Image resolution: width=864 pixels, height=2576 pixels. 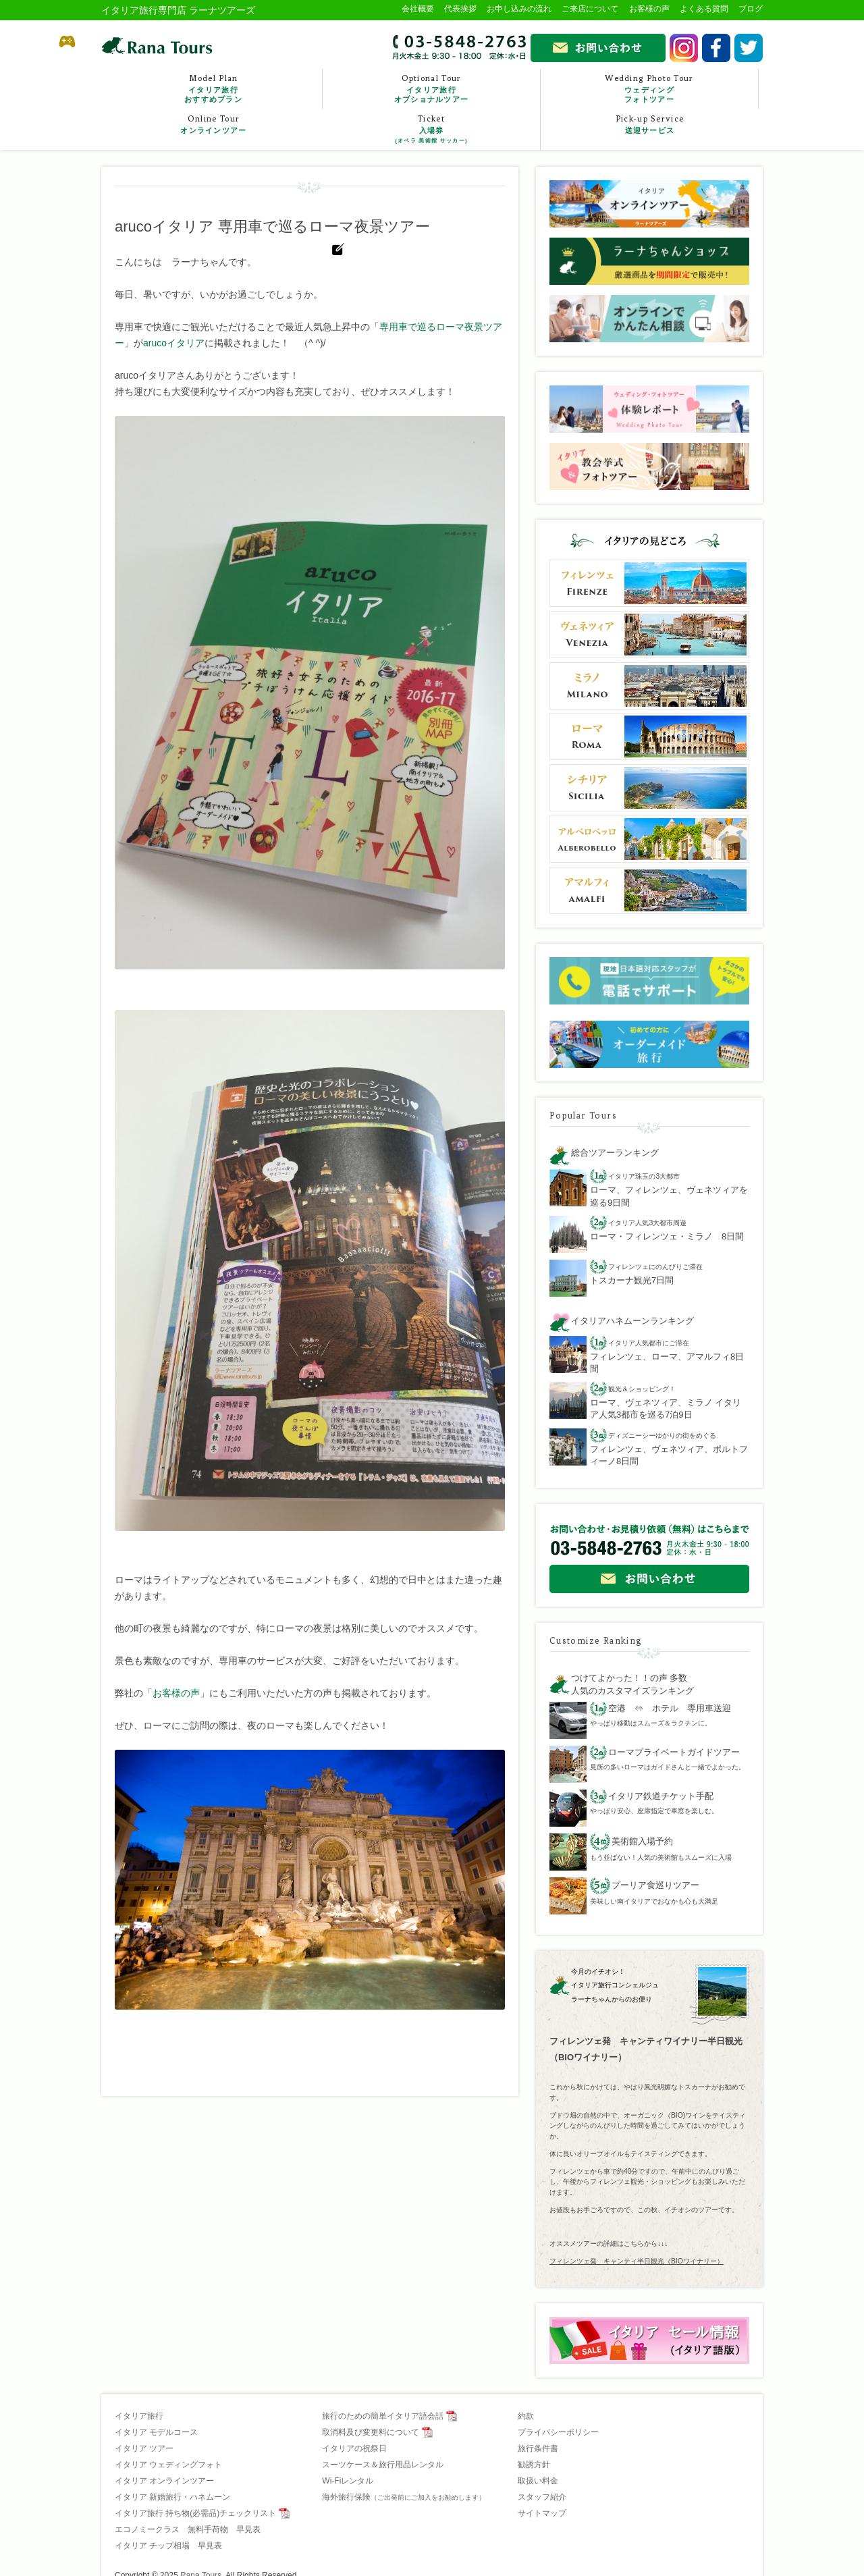 I want to click on create or compose new content, so click(x=338, y=249).